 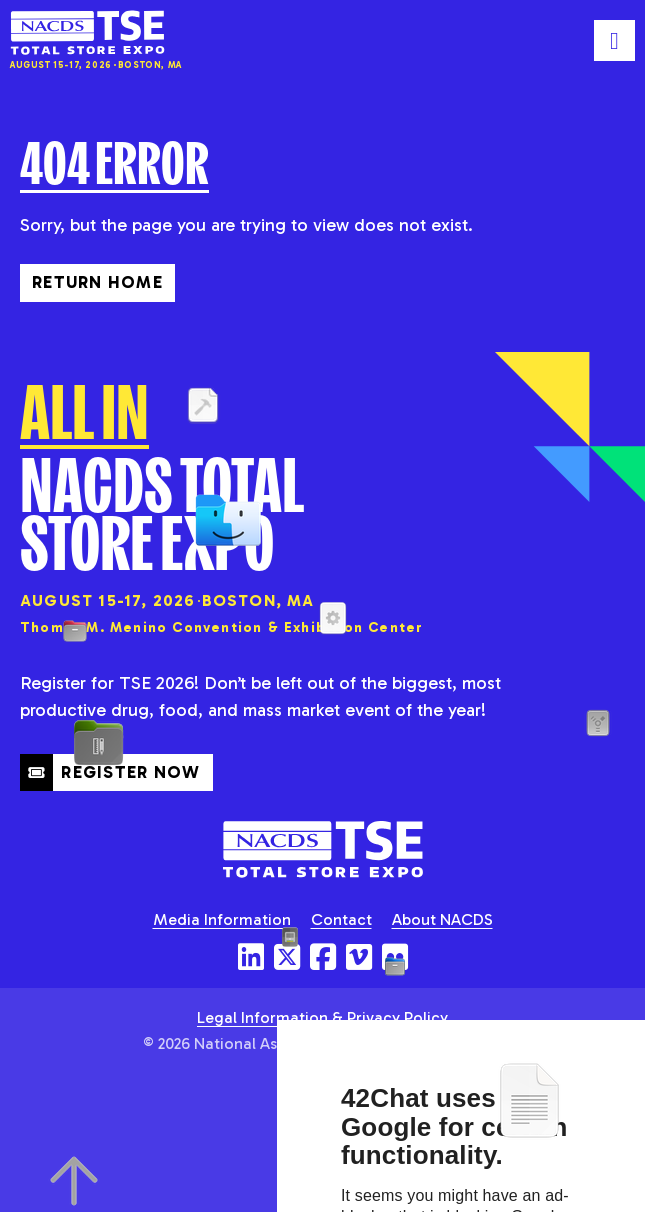 What do you see at coordinates (598, 723) in the screenshot?
I see `access firewire external hard drive` at bounding box center [598, 723].